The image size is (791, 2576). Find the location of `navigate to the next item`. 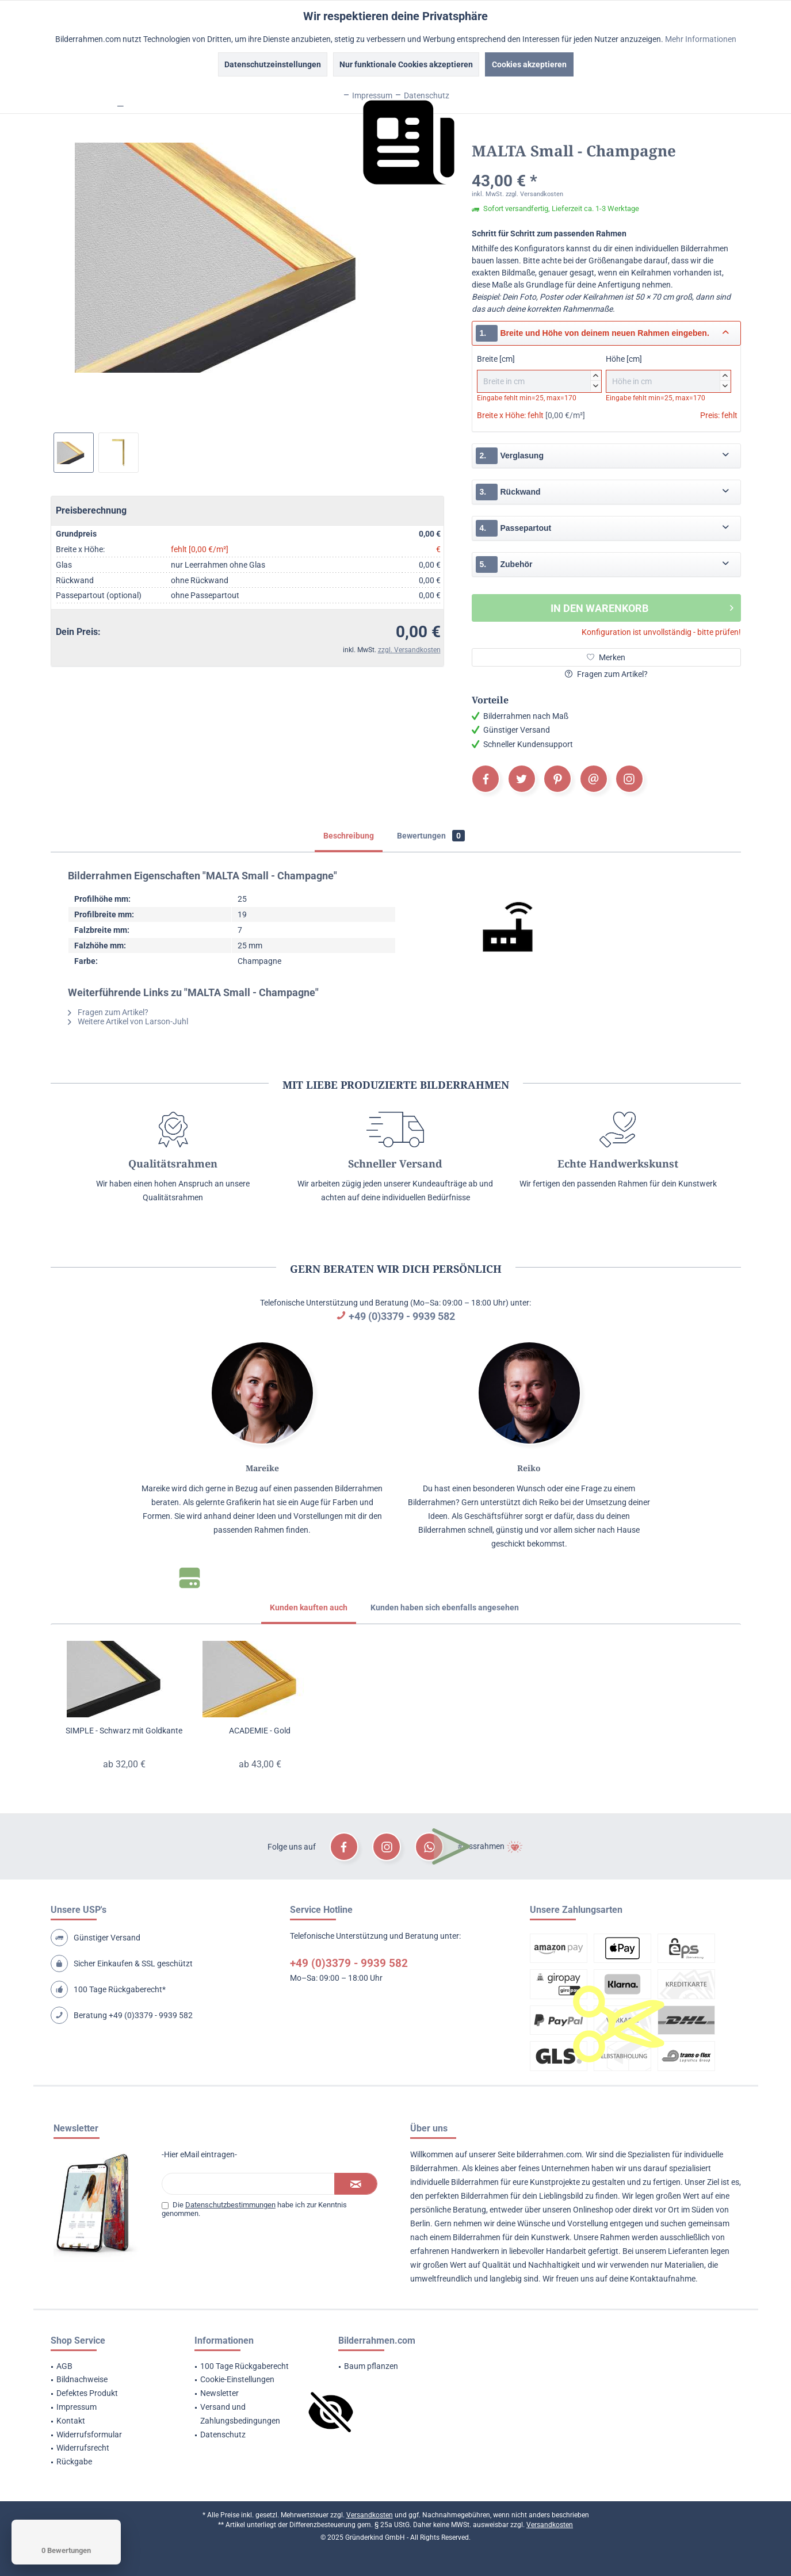

navigate to the next item is located at coordinates (448, 1846).